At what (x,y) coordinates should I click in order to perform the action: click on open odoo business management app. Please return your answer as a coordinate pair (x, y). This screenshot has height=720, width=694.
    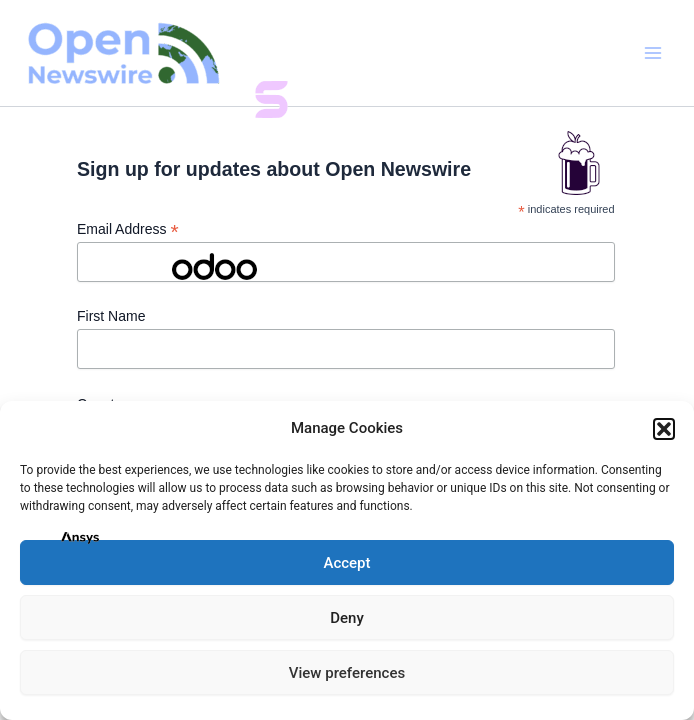
    Looking at the image, I should click on (214, 266).